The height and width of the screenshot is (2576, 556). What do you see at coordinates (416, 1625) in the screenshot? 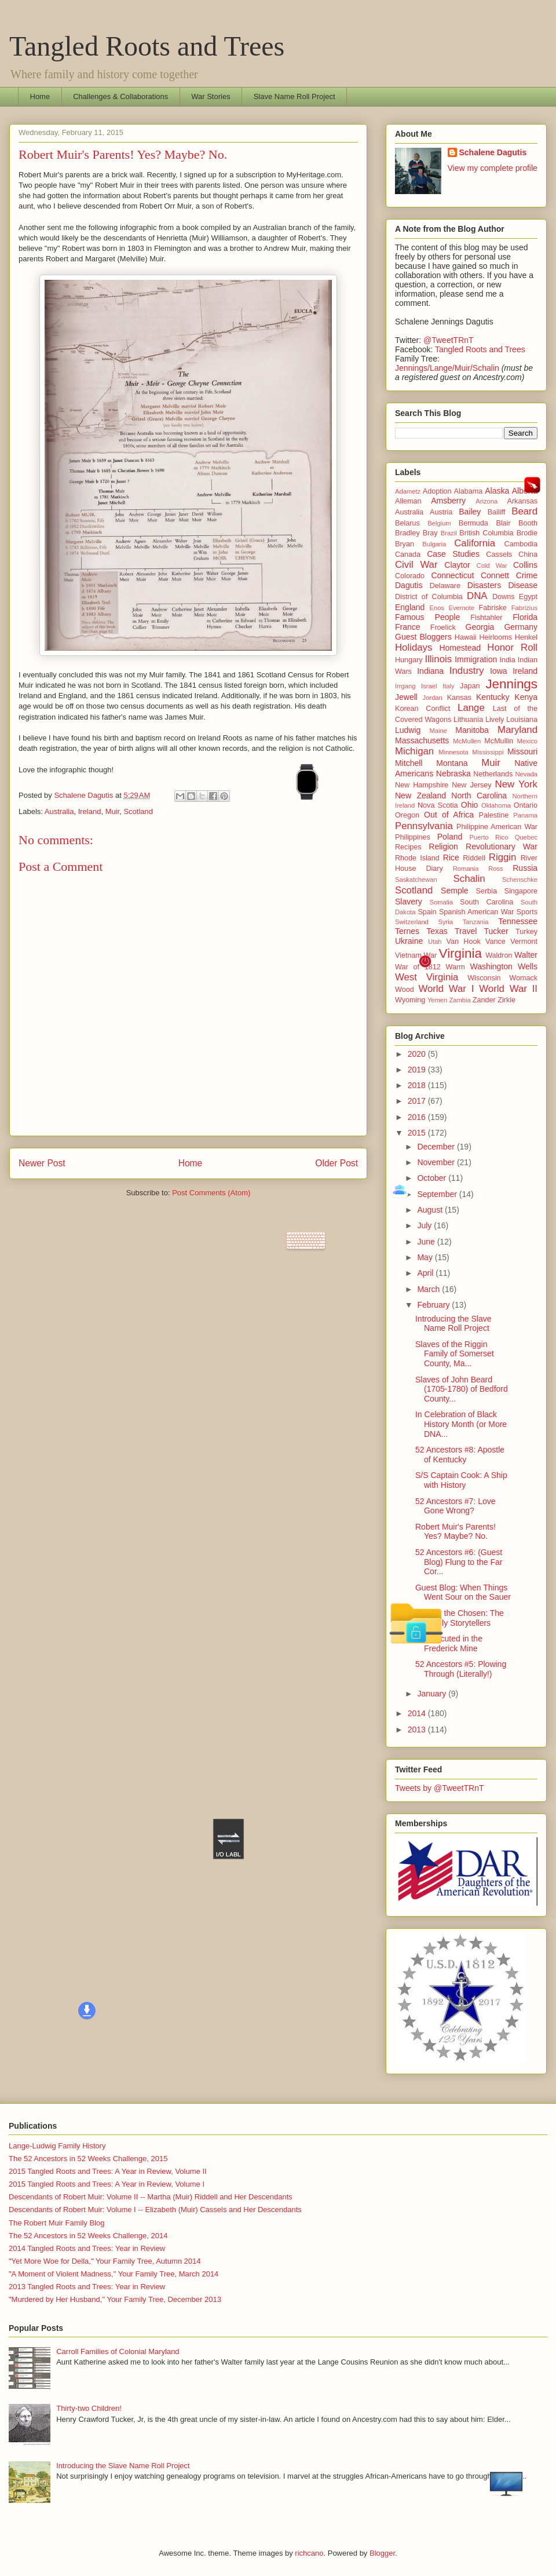
I see `access an unlocked or unprotected folder` at bounding box center [416, 1625].